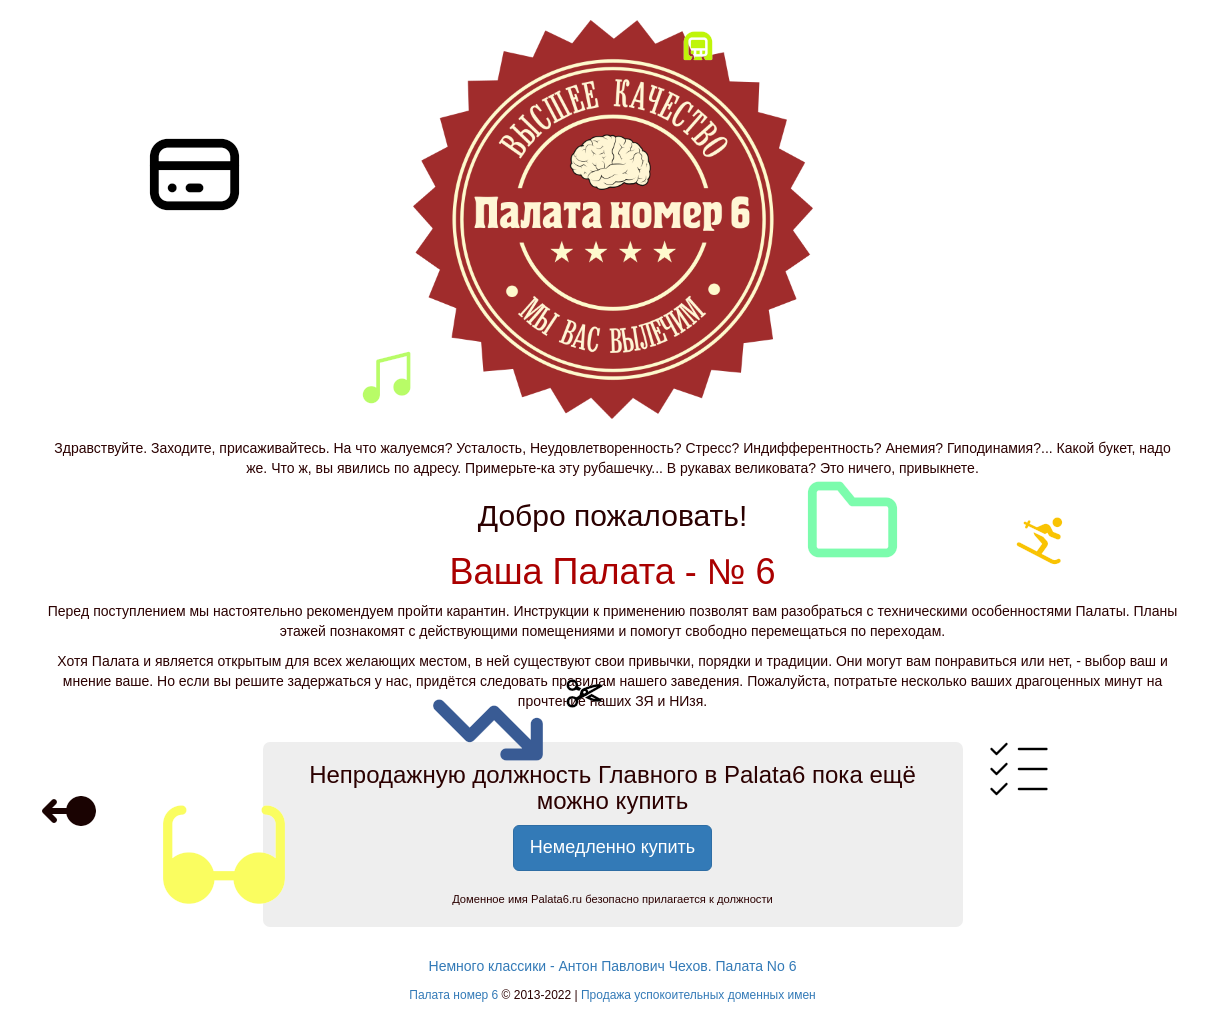 This screenshot has width=1225, height=1014. I want to click on indicates a declining trend or decrease in value, so click(488, 730).